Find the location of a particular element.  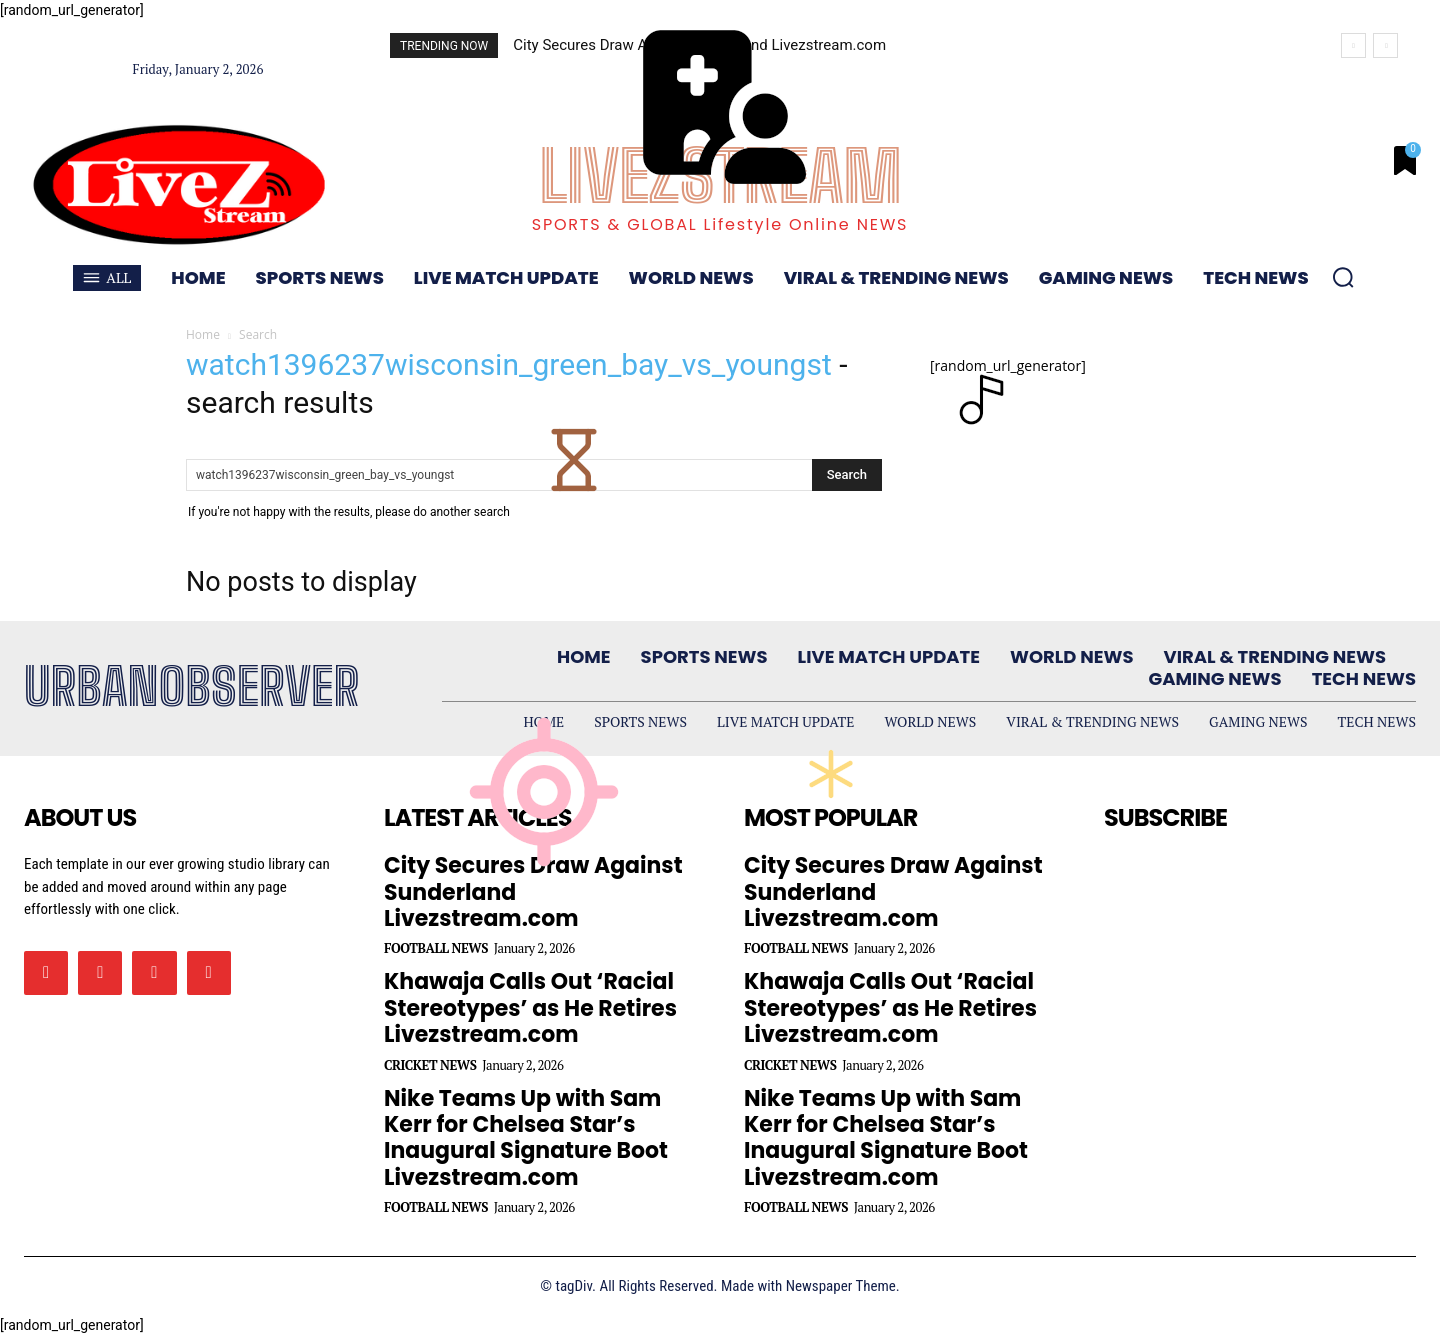

view patient profile or medical records is located at coordinates (715, 102).